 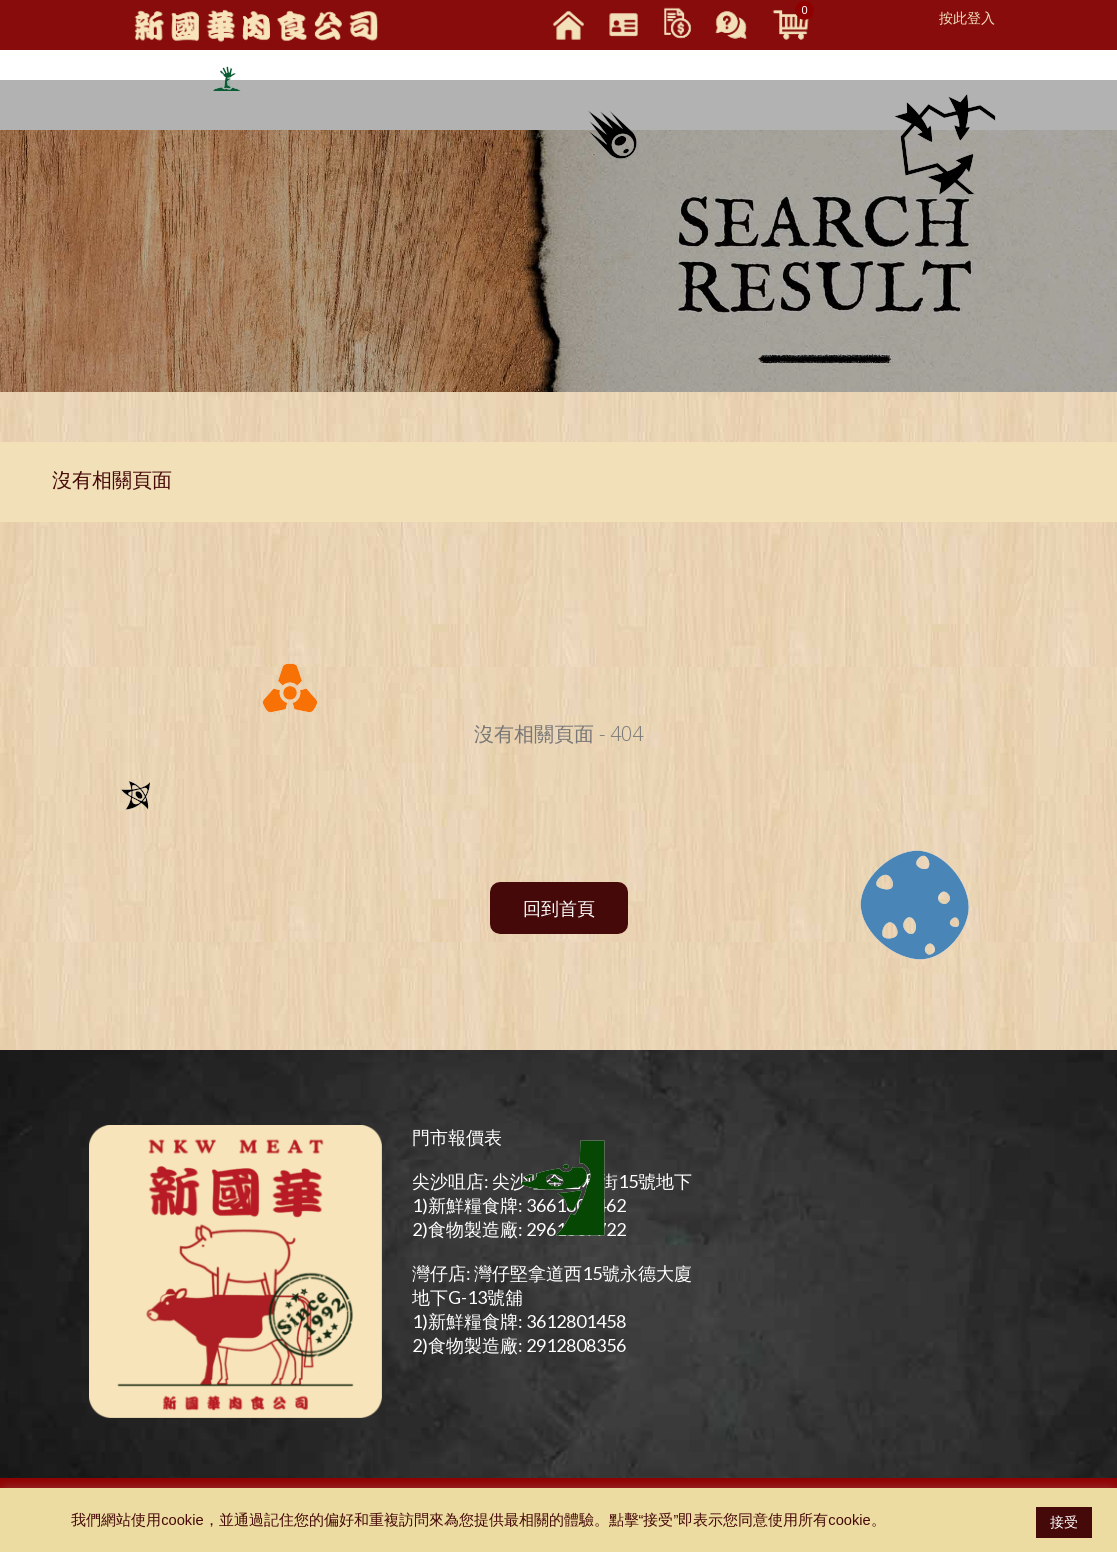 What do you see at coordinates (944, 143) in the screenshot?
I see `indicates territory expansion or takeover in strategy games` at bounding box center [944, 143].